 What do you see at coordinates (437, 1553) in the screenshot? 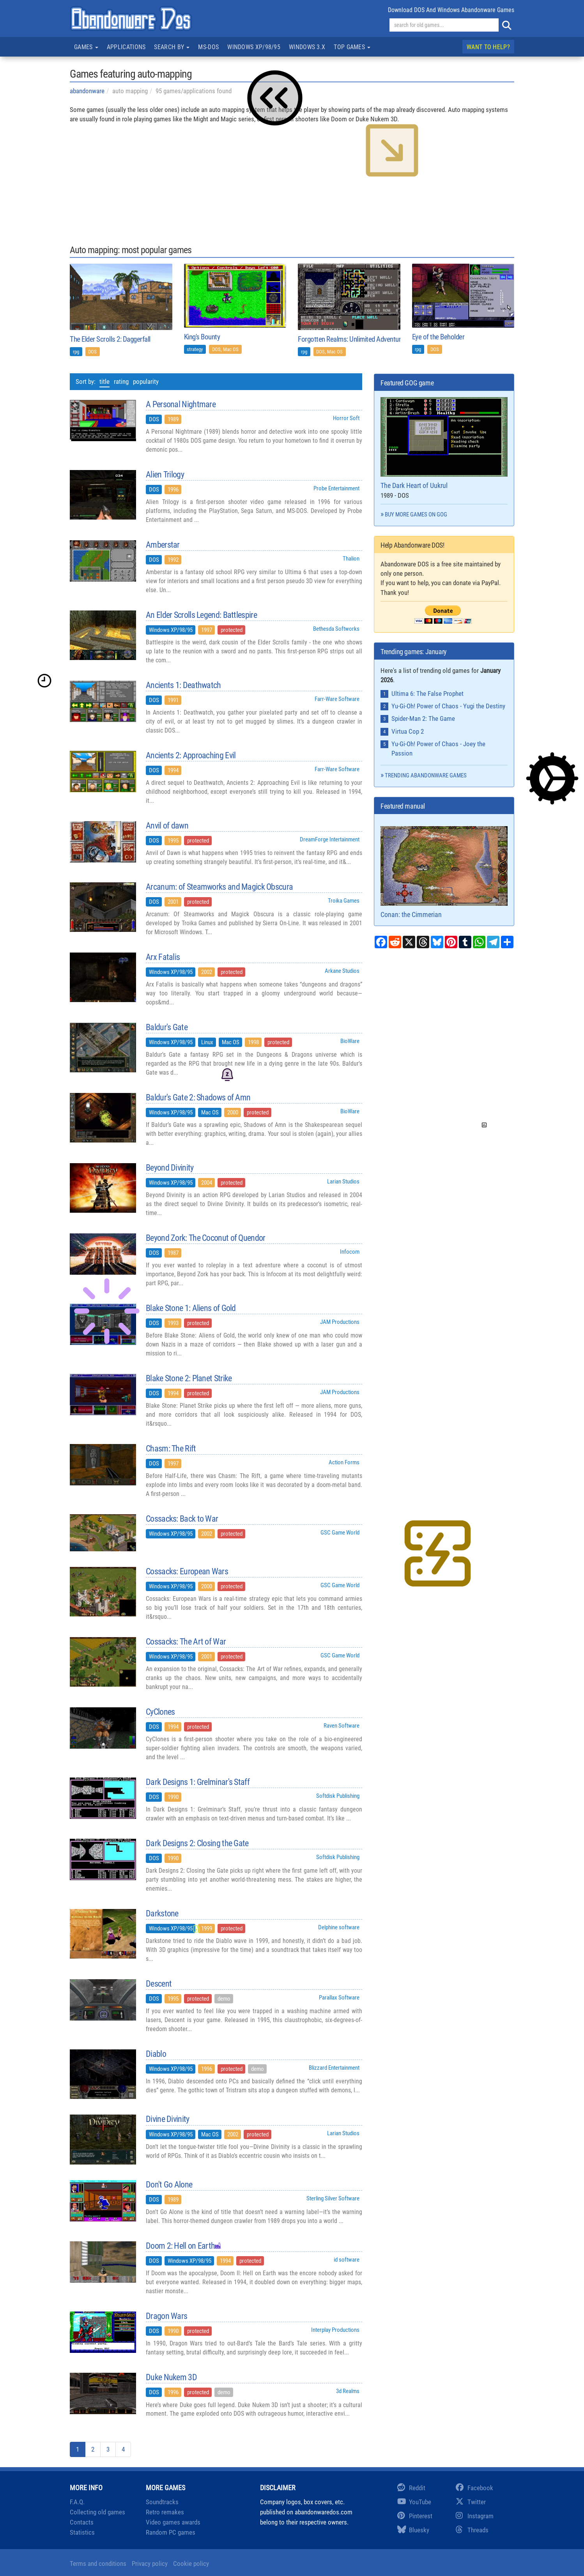
I see `indicates server failure or crash` at bounding box center [437, 1553].